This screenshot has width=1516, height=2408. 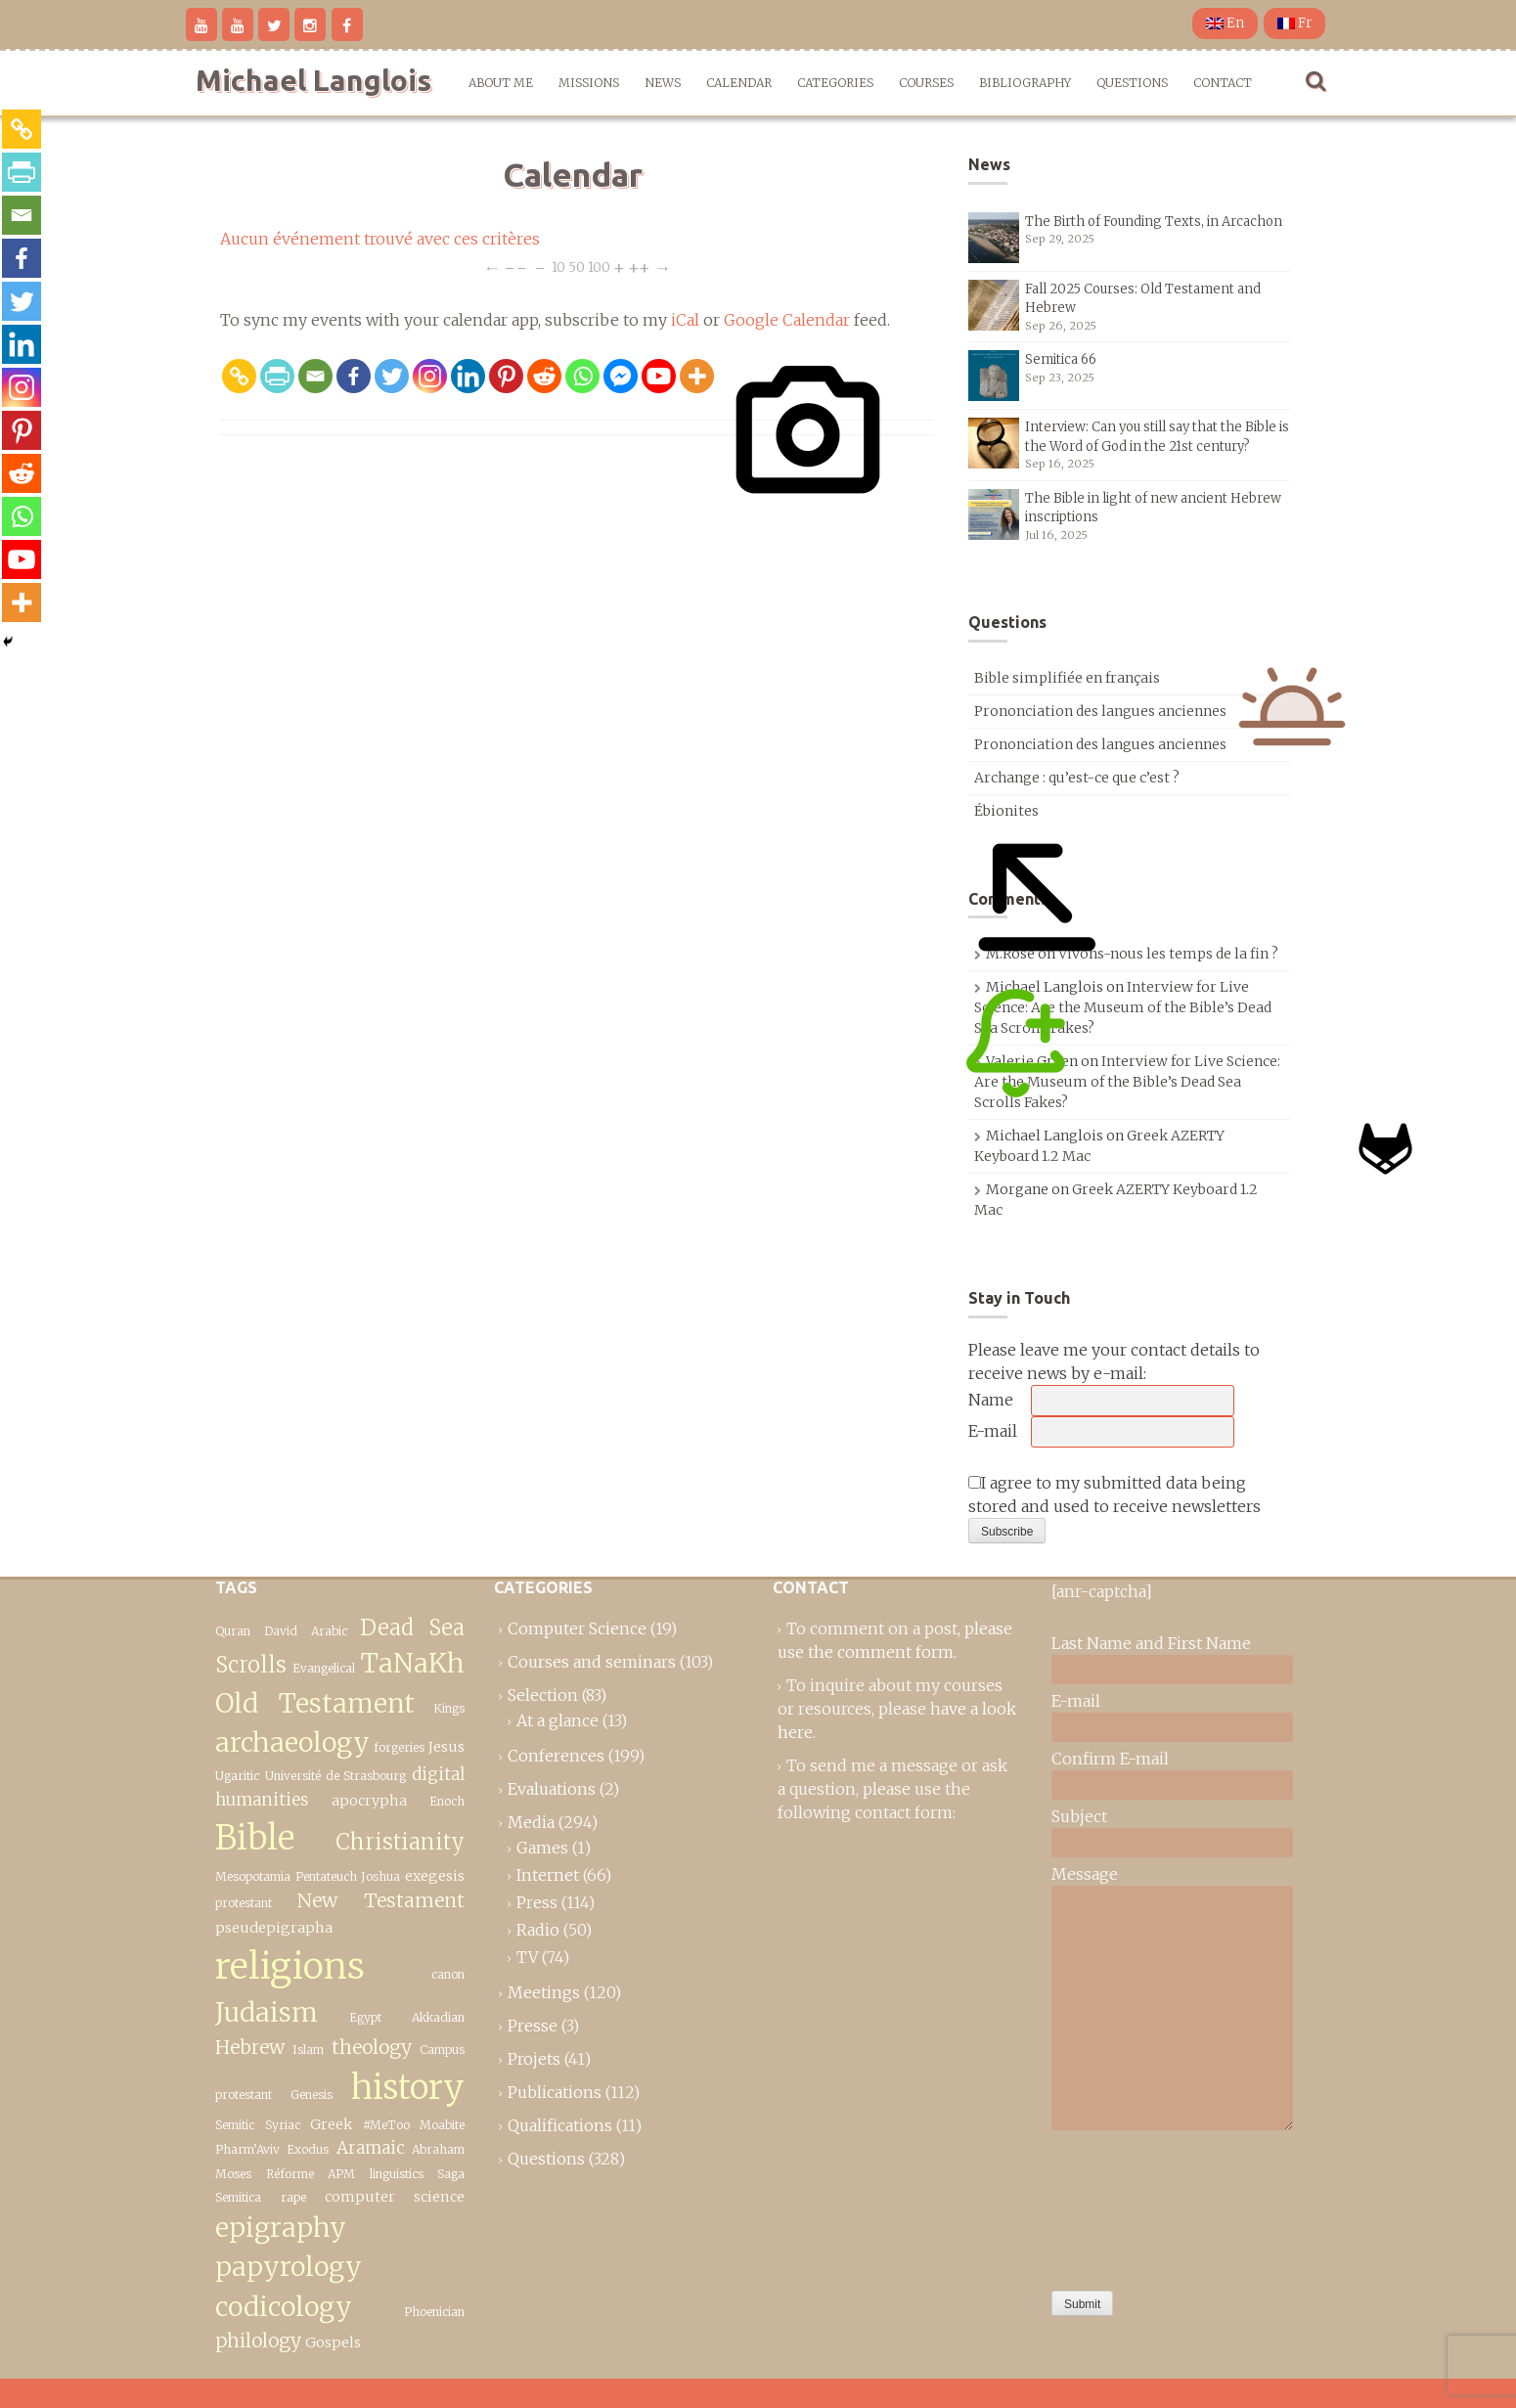 What do you see at coordinates (808, 432) in the screenshot?
I see `take a photo` at bounding box center [808, 432].